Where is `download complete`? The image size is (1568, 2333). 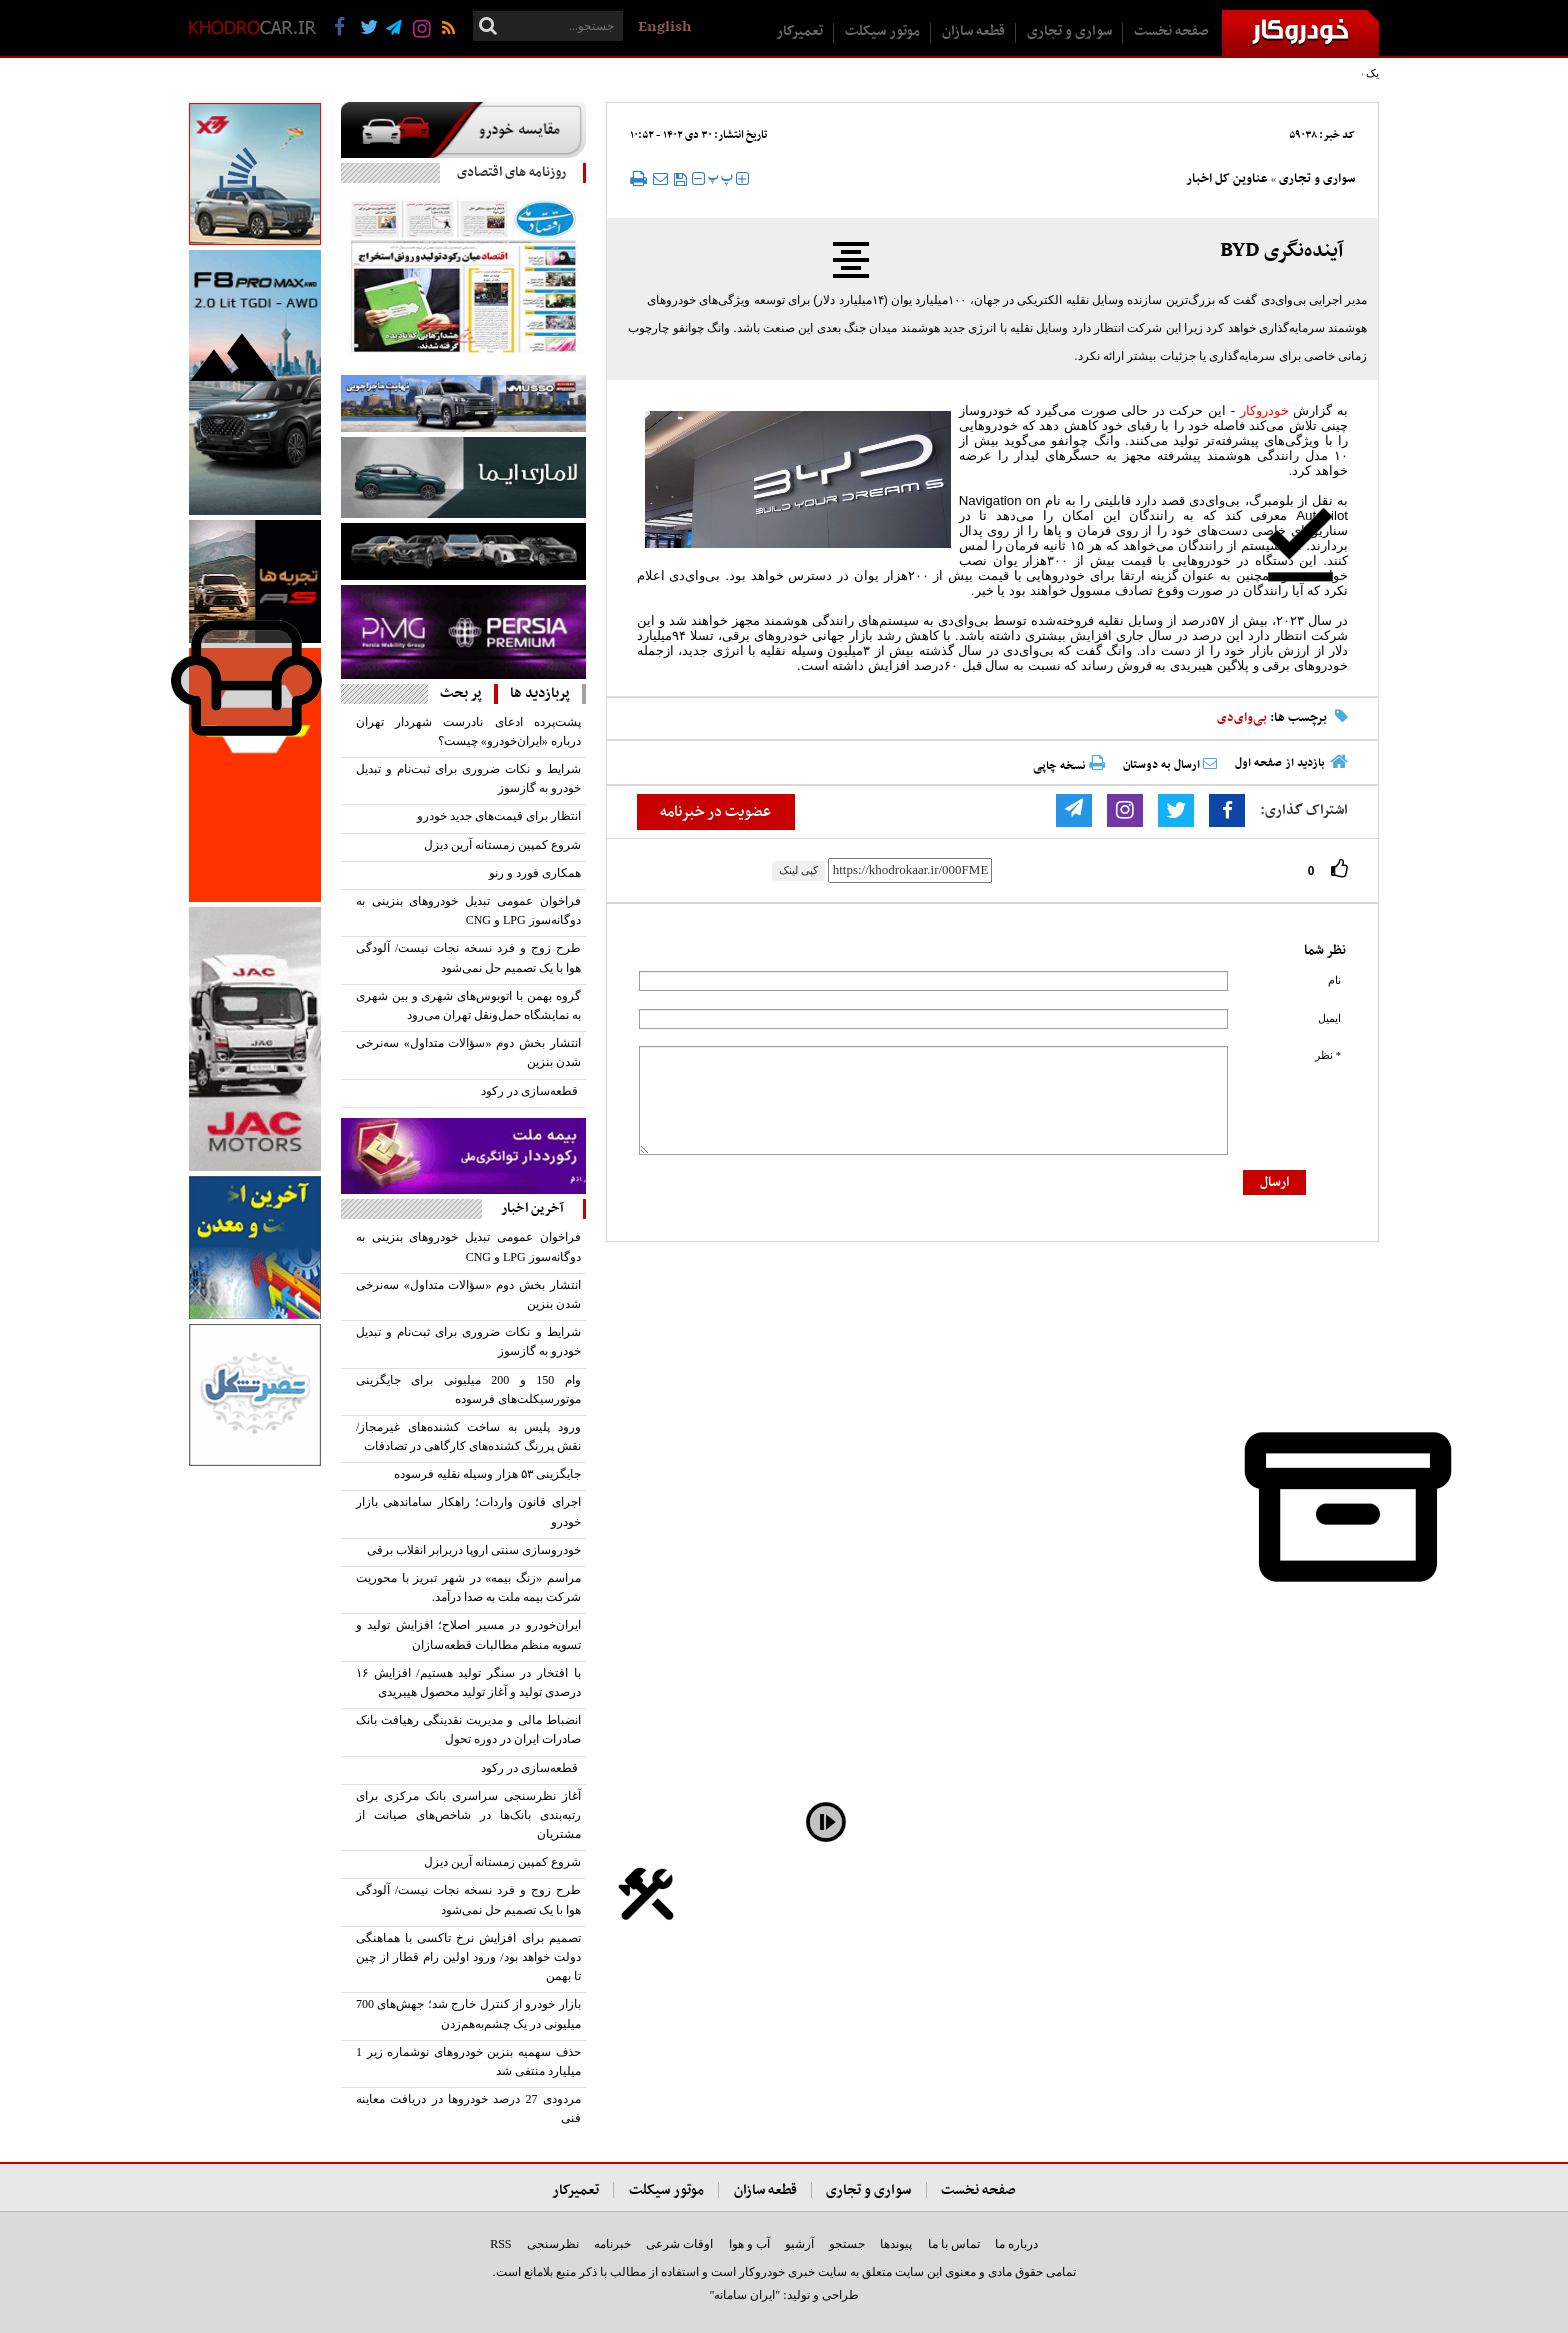 download complete is located at coordinates (1300, 544).